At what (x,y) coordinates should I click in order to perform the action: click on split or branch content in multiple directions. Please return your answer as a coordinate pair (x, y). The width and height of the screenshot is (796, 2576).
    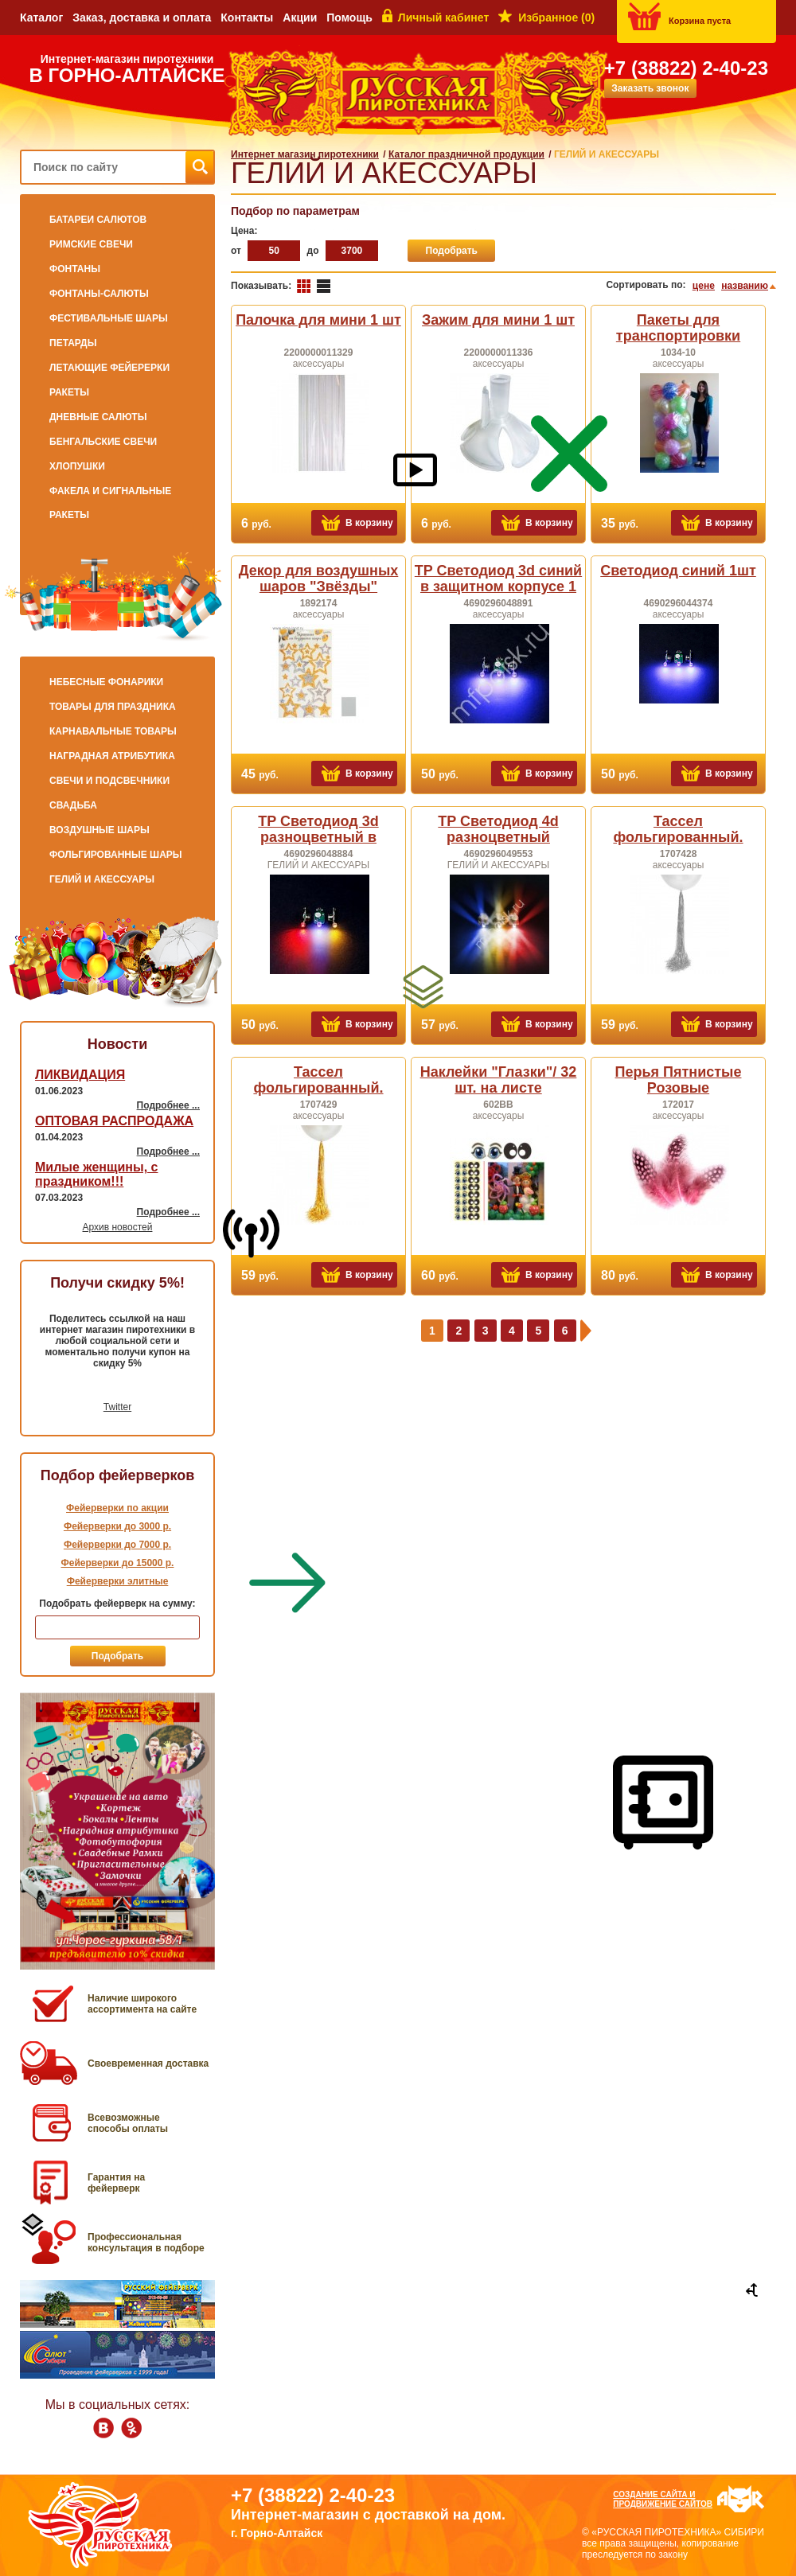
    Looking at the image, I should click on (752, 2290).